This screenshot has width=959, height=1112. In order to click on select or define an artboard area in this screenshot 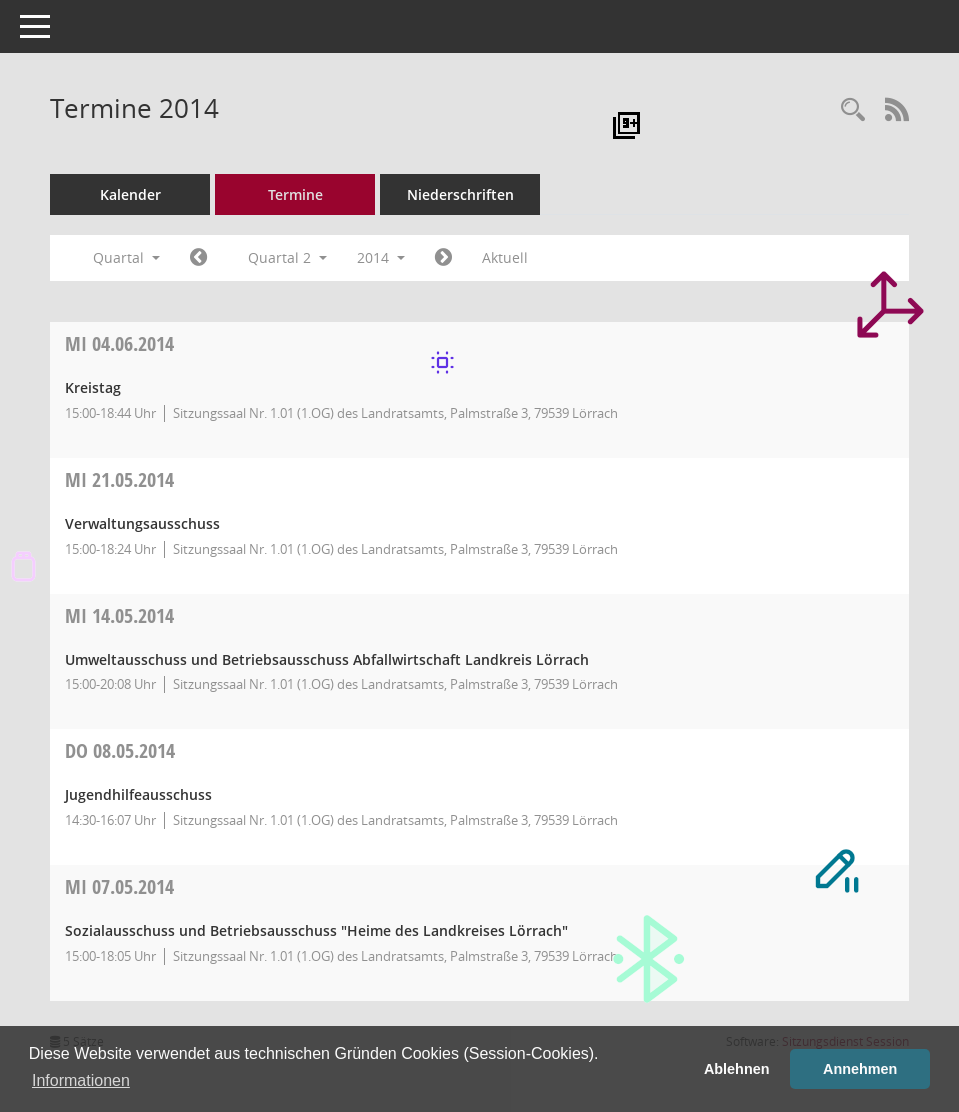, I will do `click(442, 362)`.